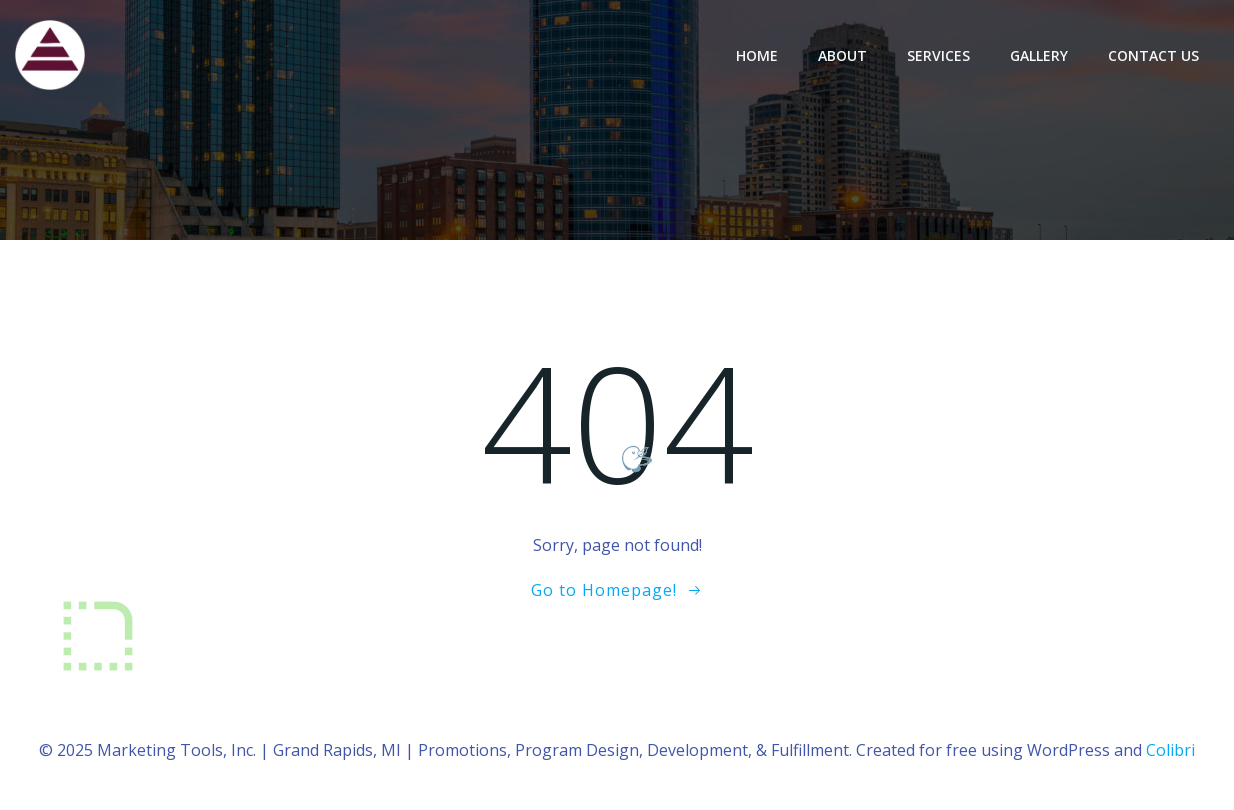 The height and width of the screenshot is (810, 1234). Describe the element at coordinates (637, 459) in the screenshot. I see `bower package manager logo` at that location.